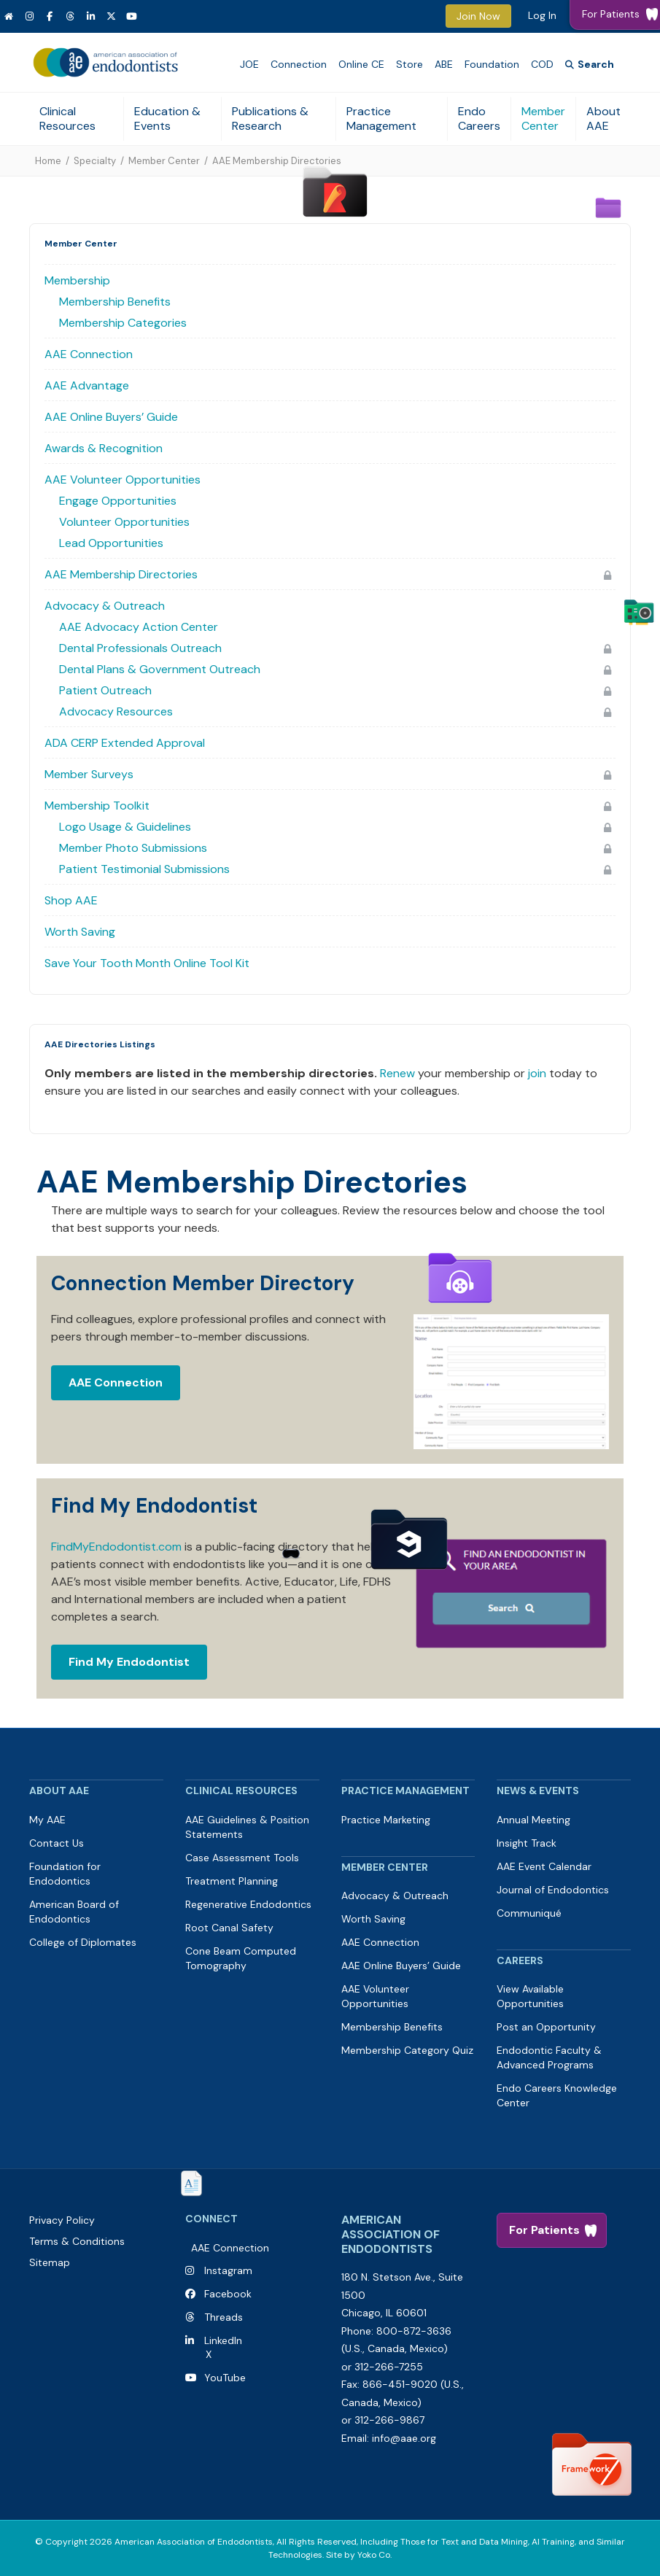 The height and width of the screenshot is (2576, 660). What do you see at coordinates (639, 612) in the screenshot?
I see `open graphics or image files folder` at bounding box center [639, 612].